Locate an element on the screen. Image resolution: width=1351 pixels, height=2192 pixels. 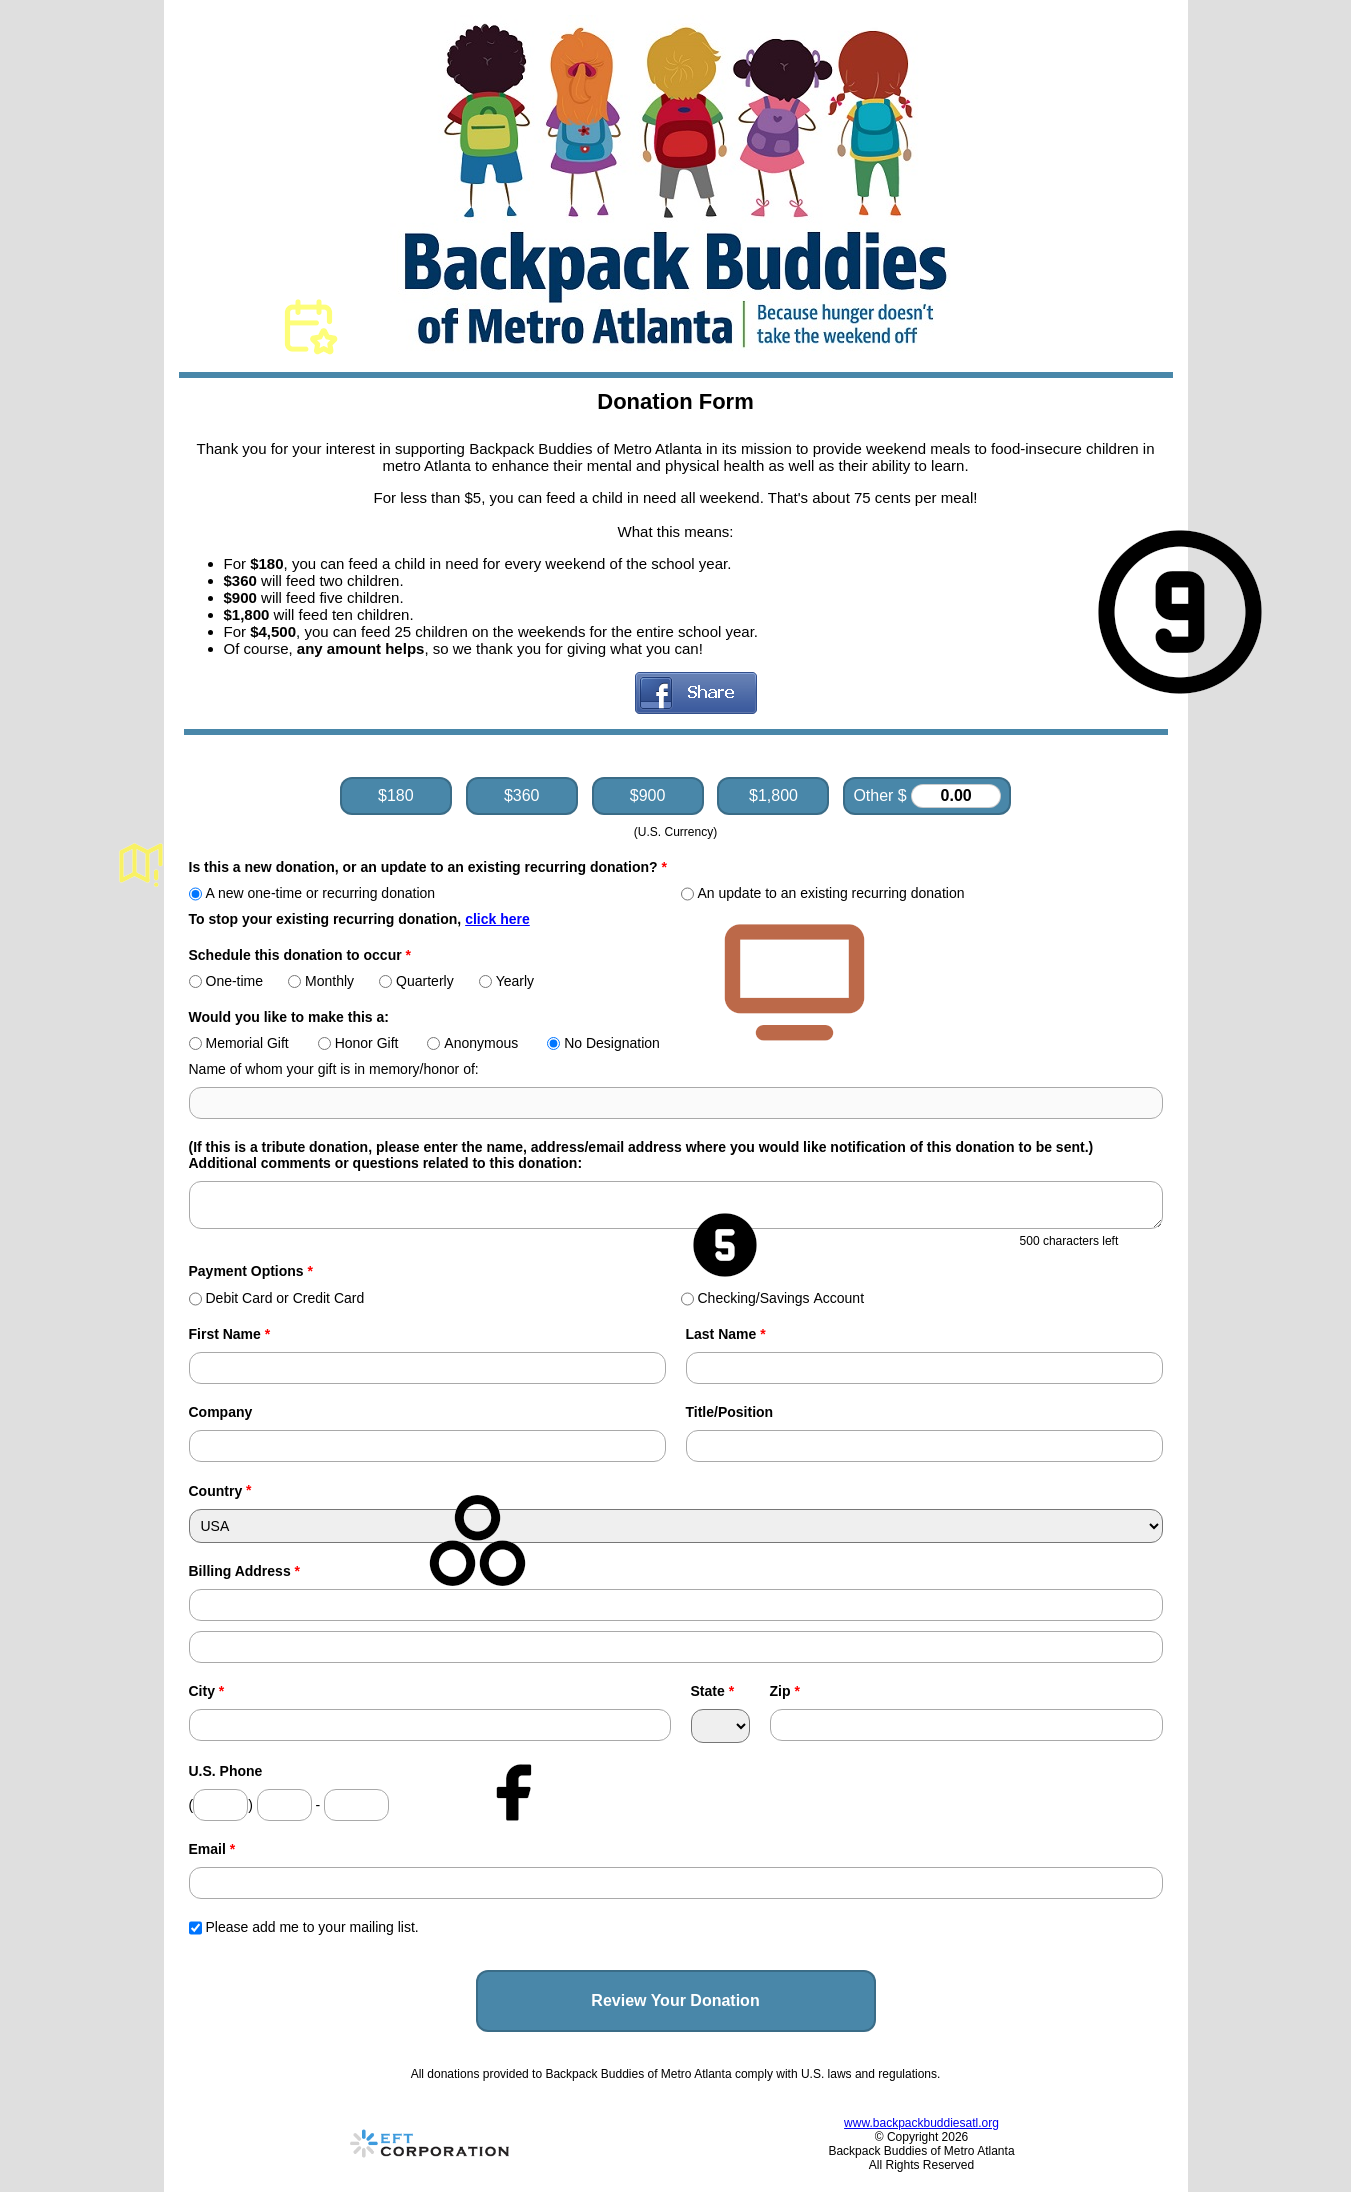
view starred or favorite events is located at coordinates (308, 325).